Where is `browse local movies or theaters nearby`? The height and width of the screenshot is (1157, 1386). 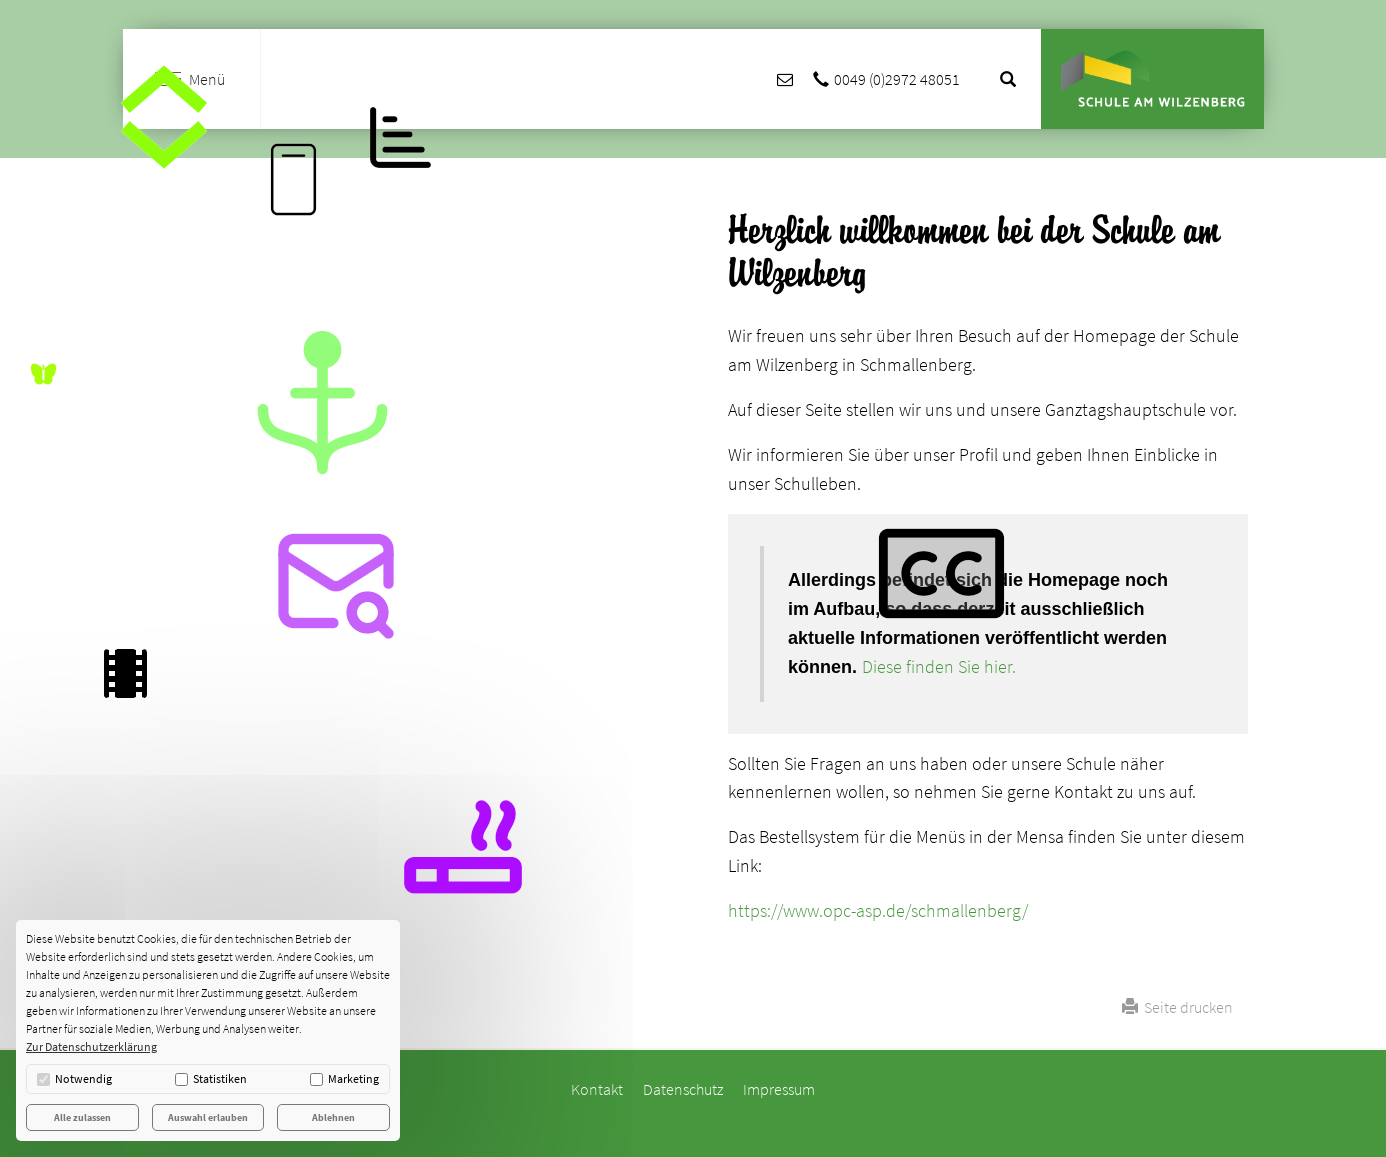 browse local movies or theaters nearby is located at coordinates (125, 673).